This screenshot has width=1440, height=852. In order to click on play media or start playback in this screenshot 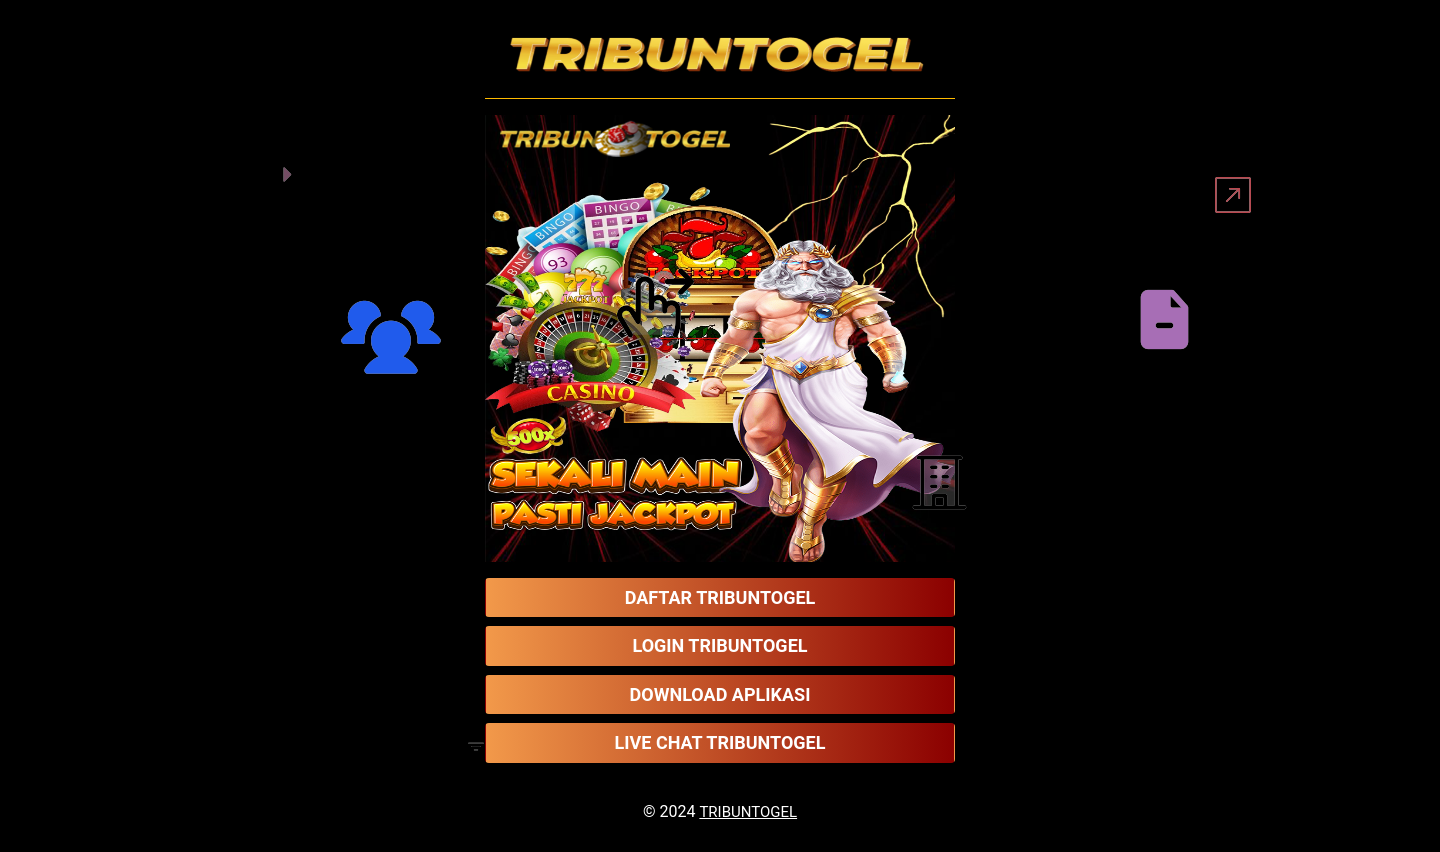, I will do `click(287, 174)`.